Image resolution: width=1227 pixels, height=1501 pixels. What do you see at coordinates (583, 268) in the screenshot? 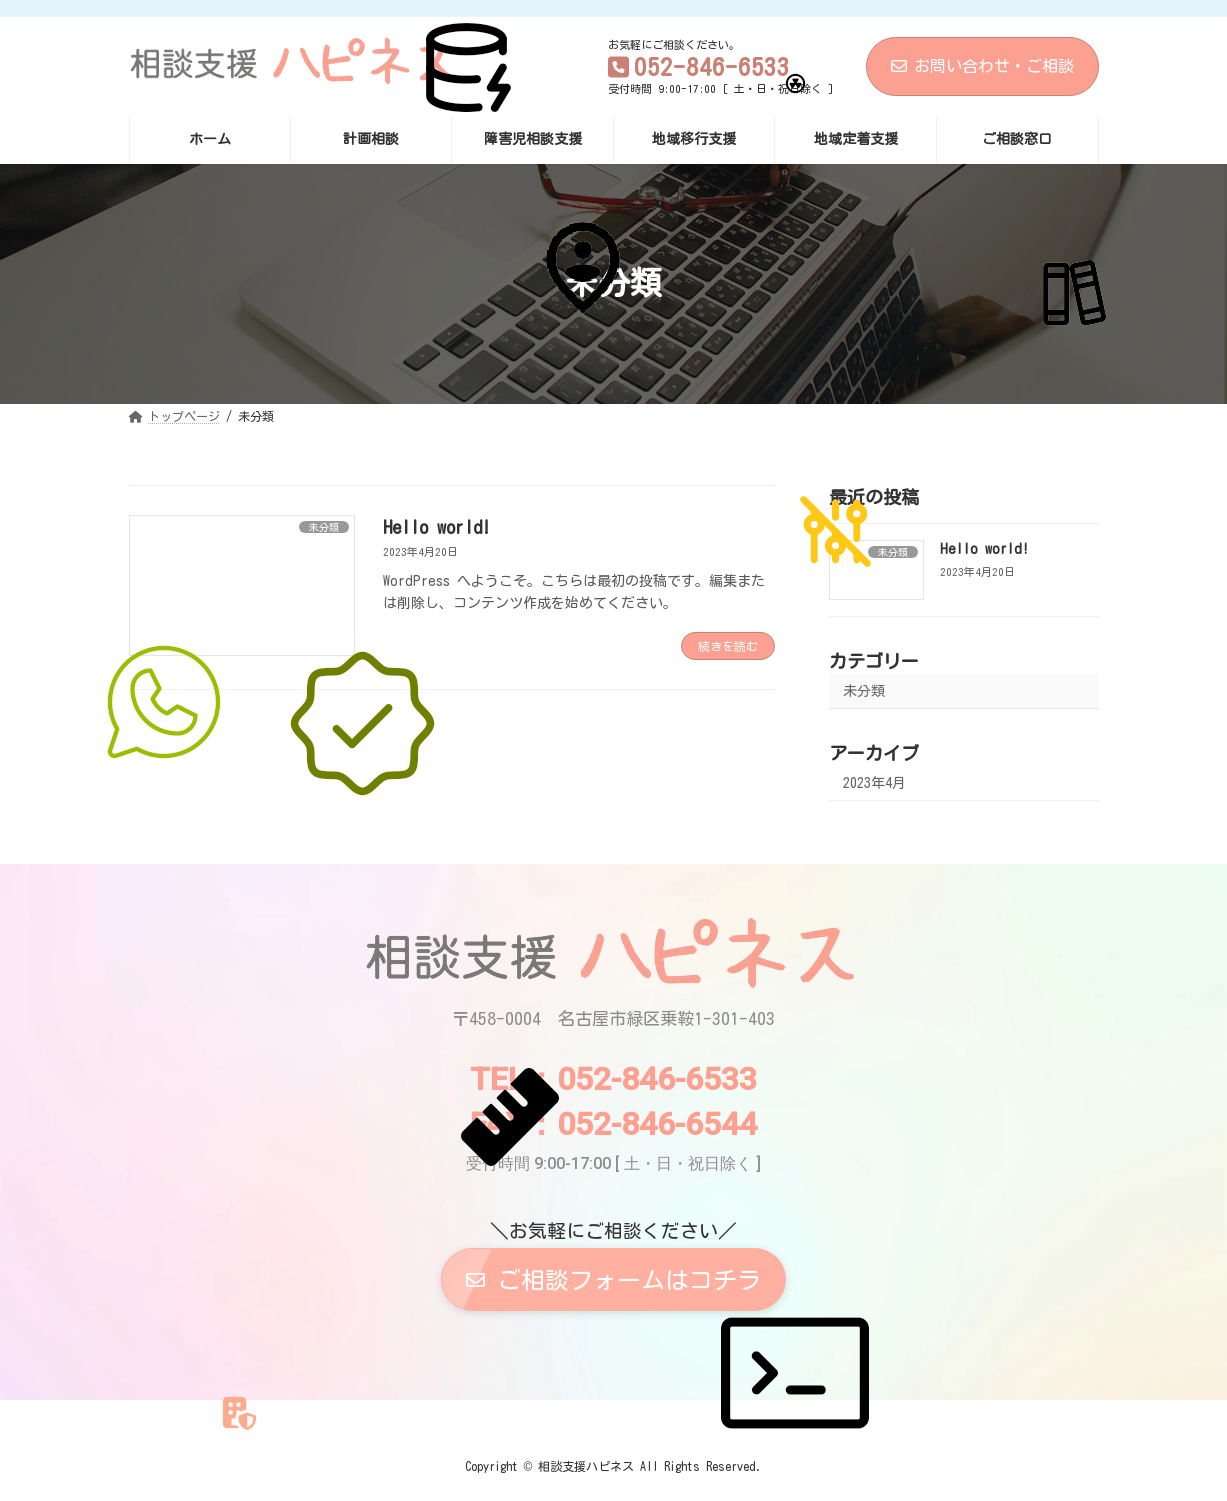
I see `view someone's current location` at bounding box center [583, 268].